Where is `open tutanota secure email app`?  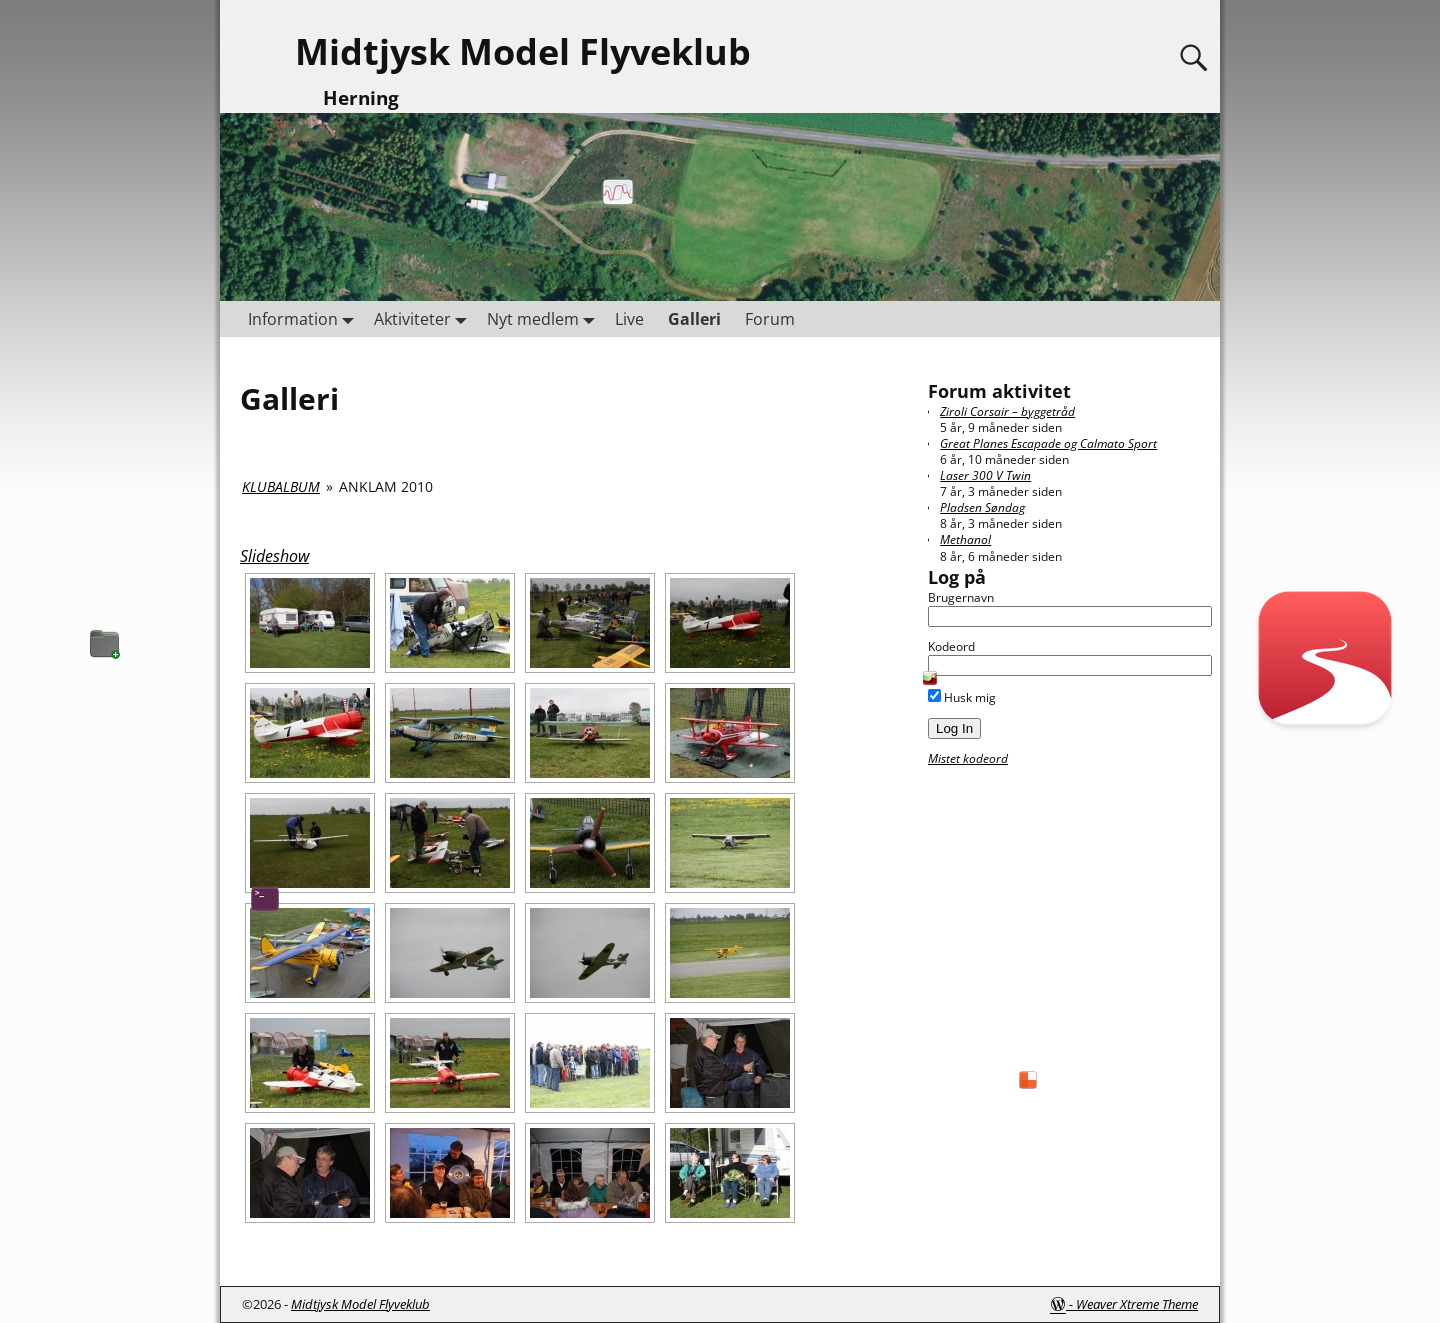
open tutanota secure email app is located at coordinates (1325, 658).